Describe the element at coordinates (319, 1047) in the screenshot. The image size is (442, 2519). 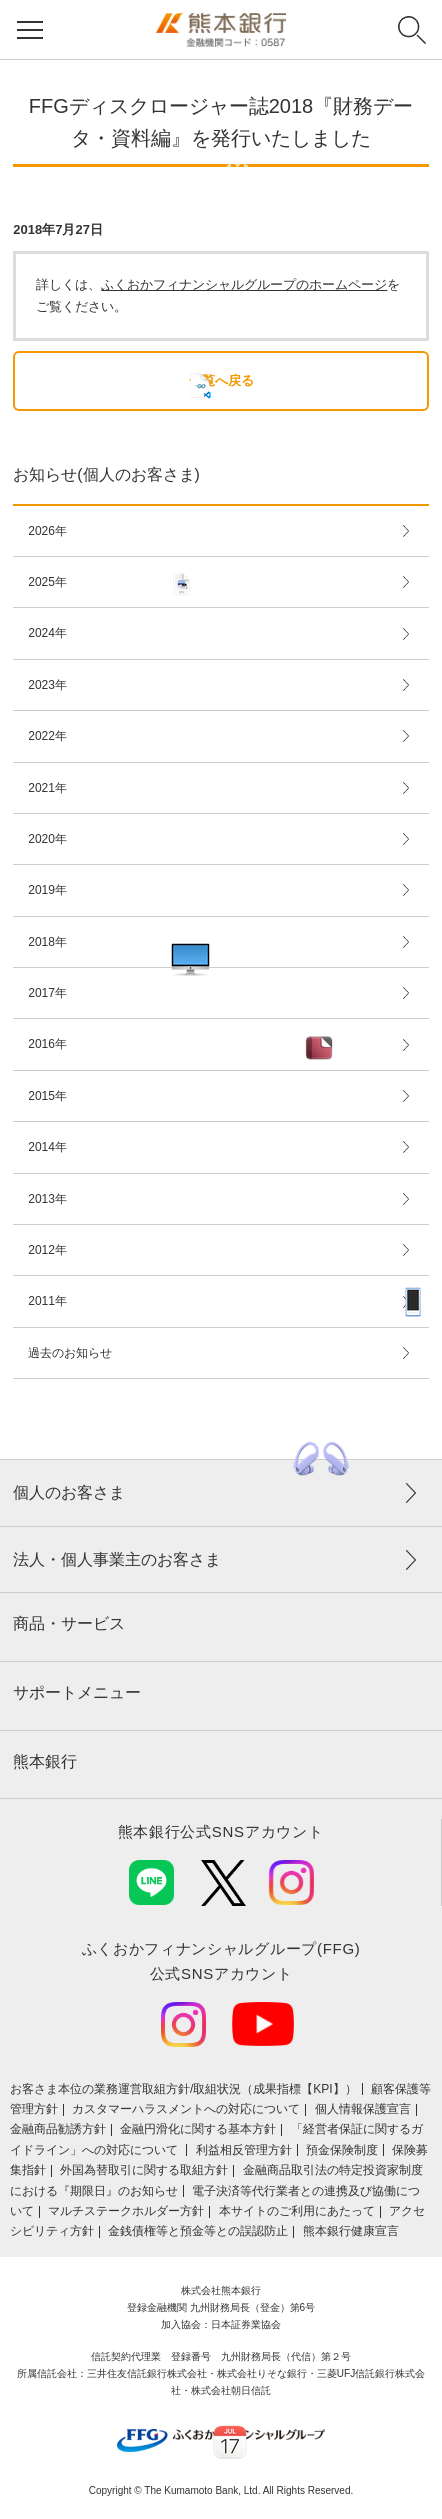
I see `change desktop wallpaper settings` at that location.